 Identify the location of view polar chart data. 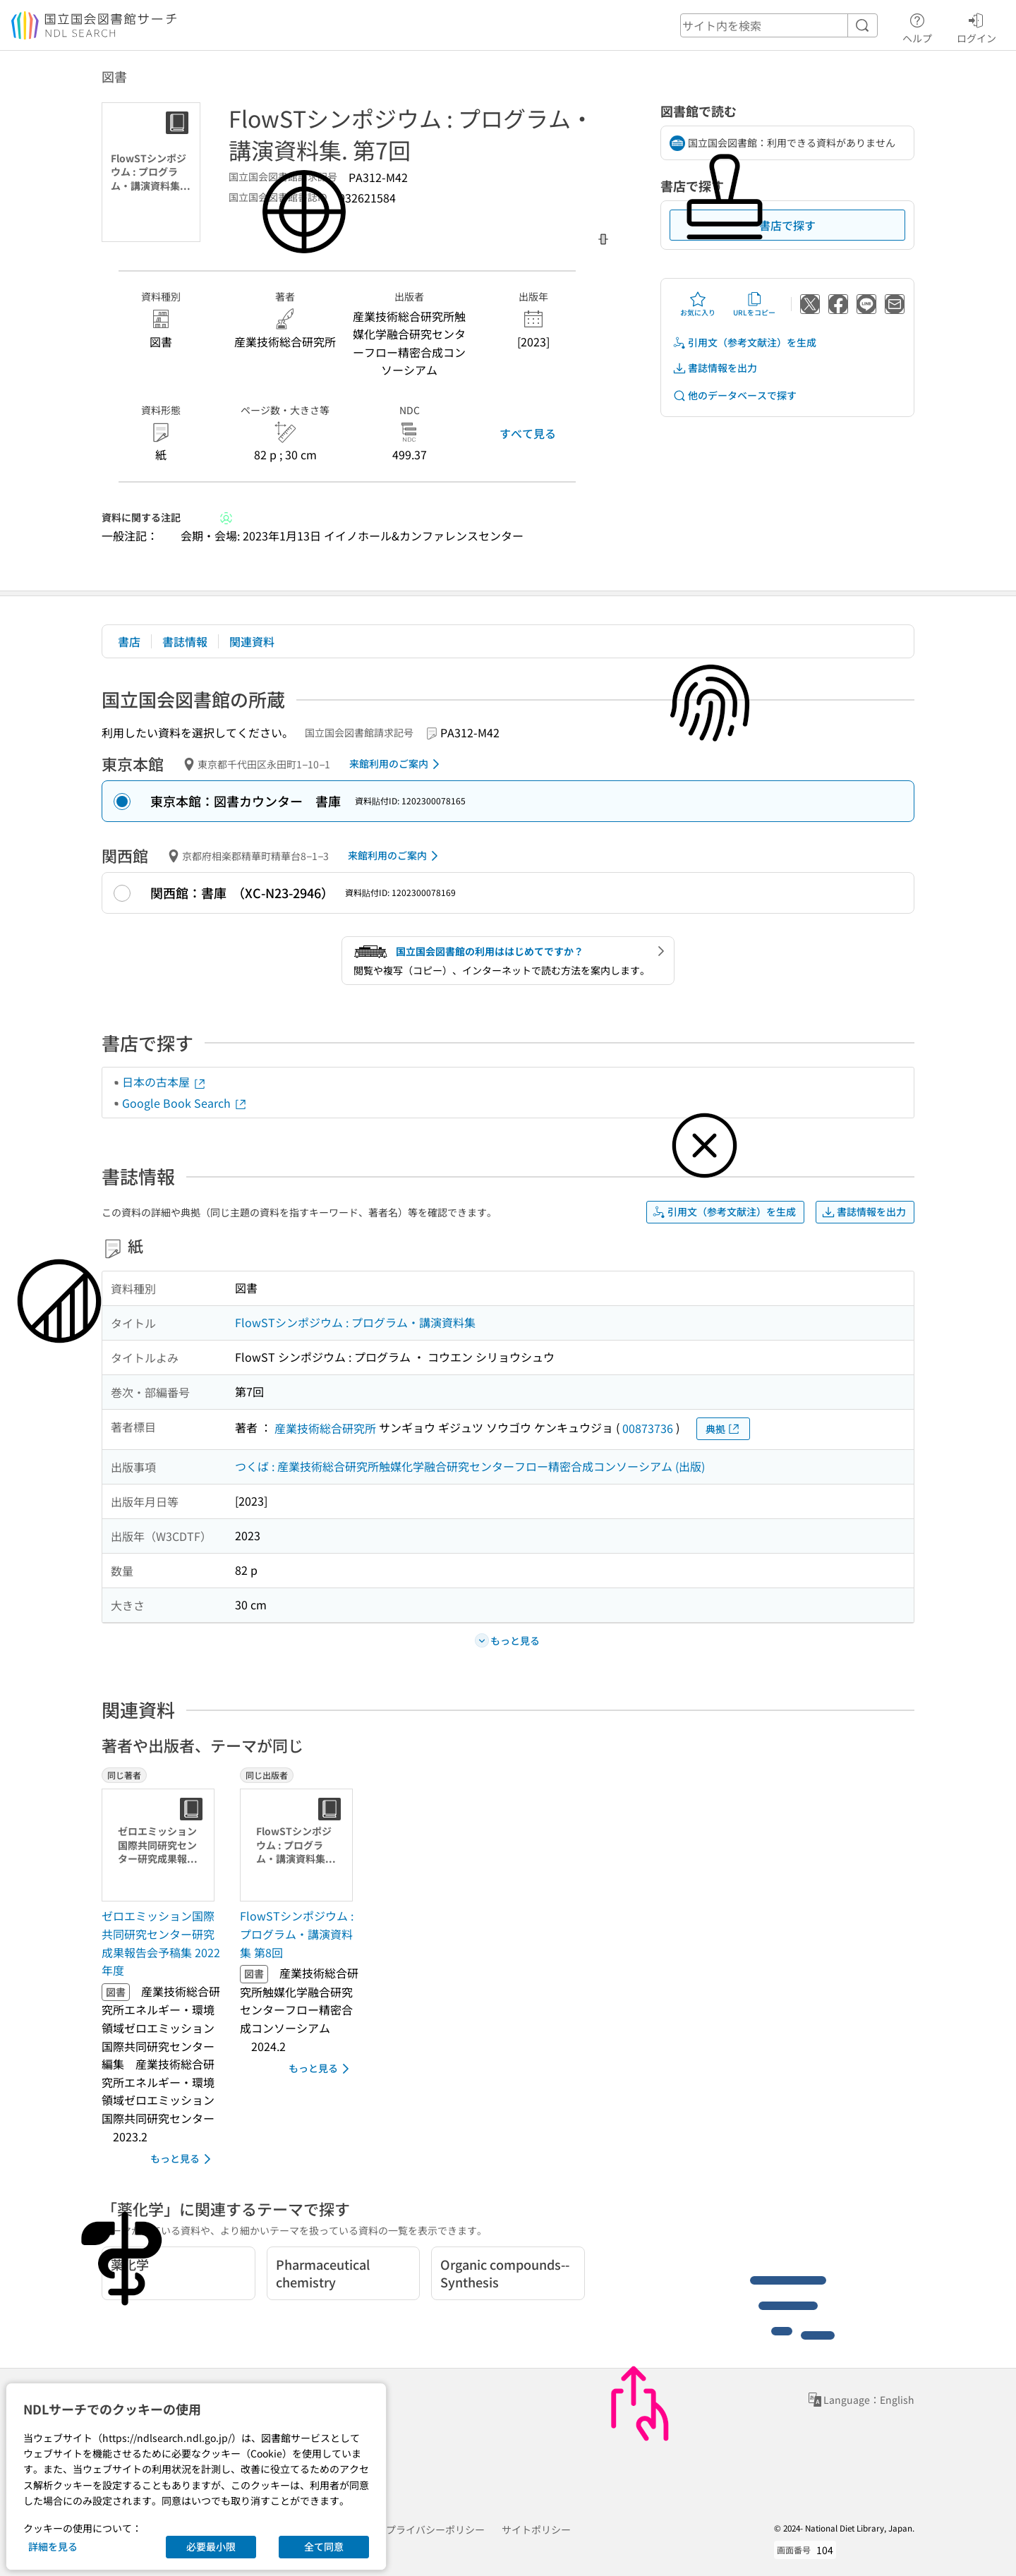
(304, 212).